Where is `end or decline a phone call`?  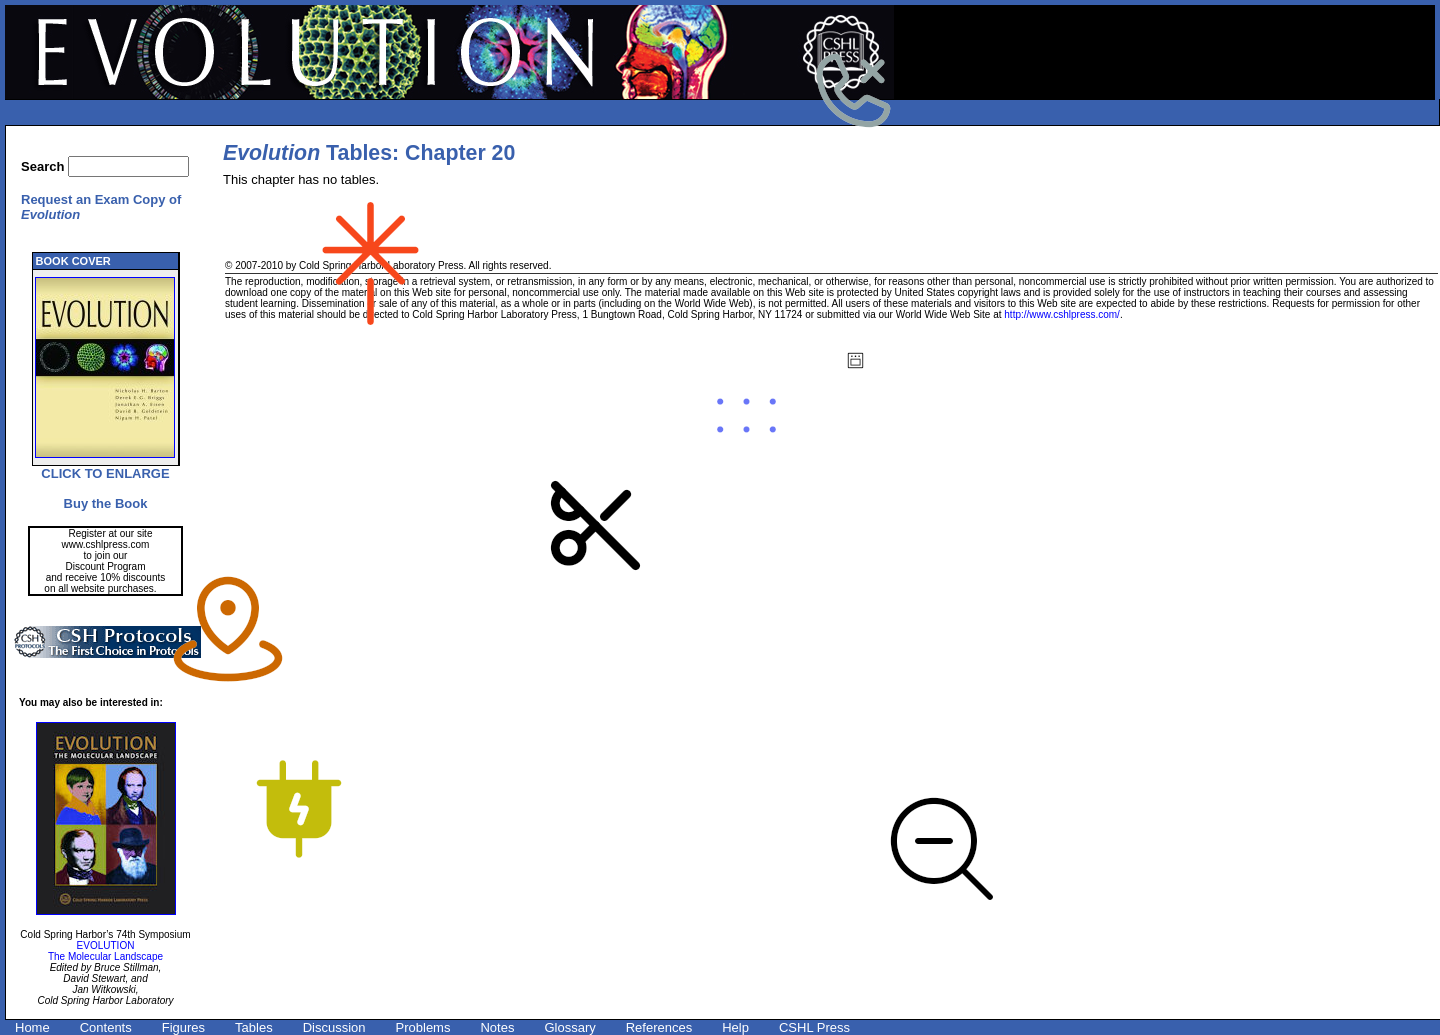
end or decline a phone call is located at coordinates (855, 89).